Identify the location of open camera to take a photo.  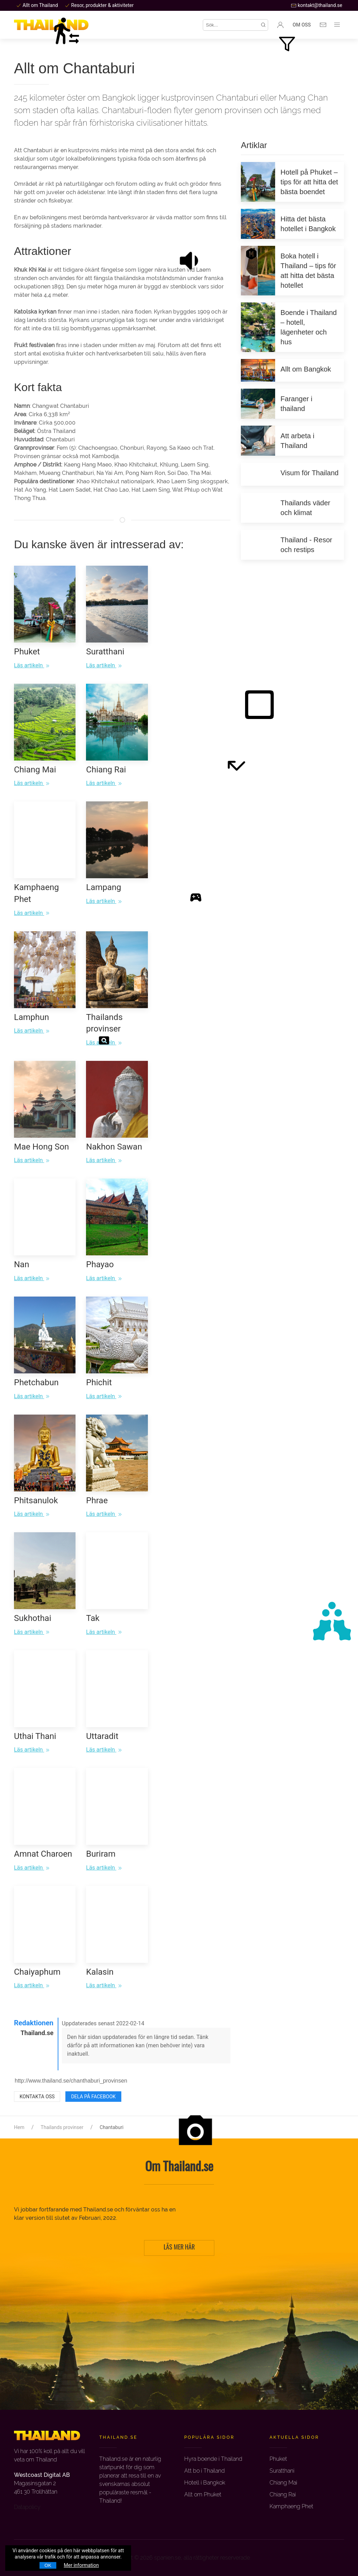
(195, 2132).